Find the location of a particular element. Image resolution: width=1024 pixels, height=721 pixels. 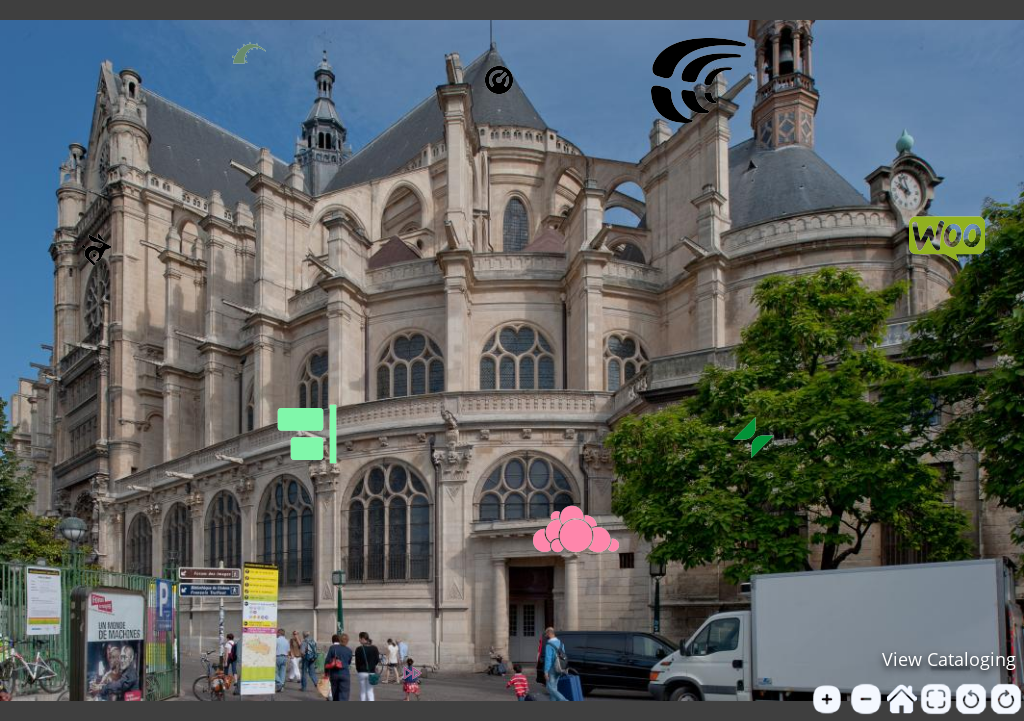

open owncloud file storage app is located at coordinates (576, 529).